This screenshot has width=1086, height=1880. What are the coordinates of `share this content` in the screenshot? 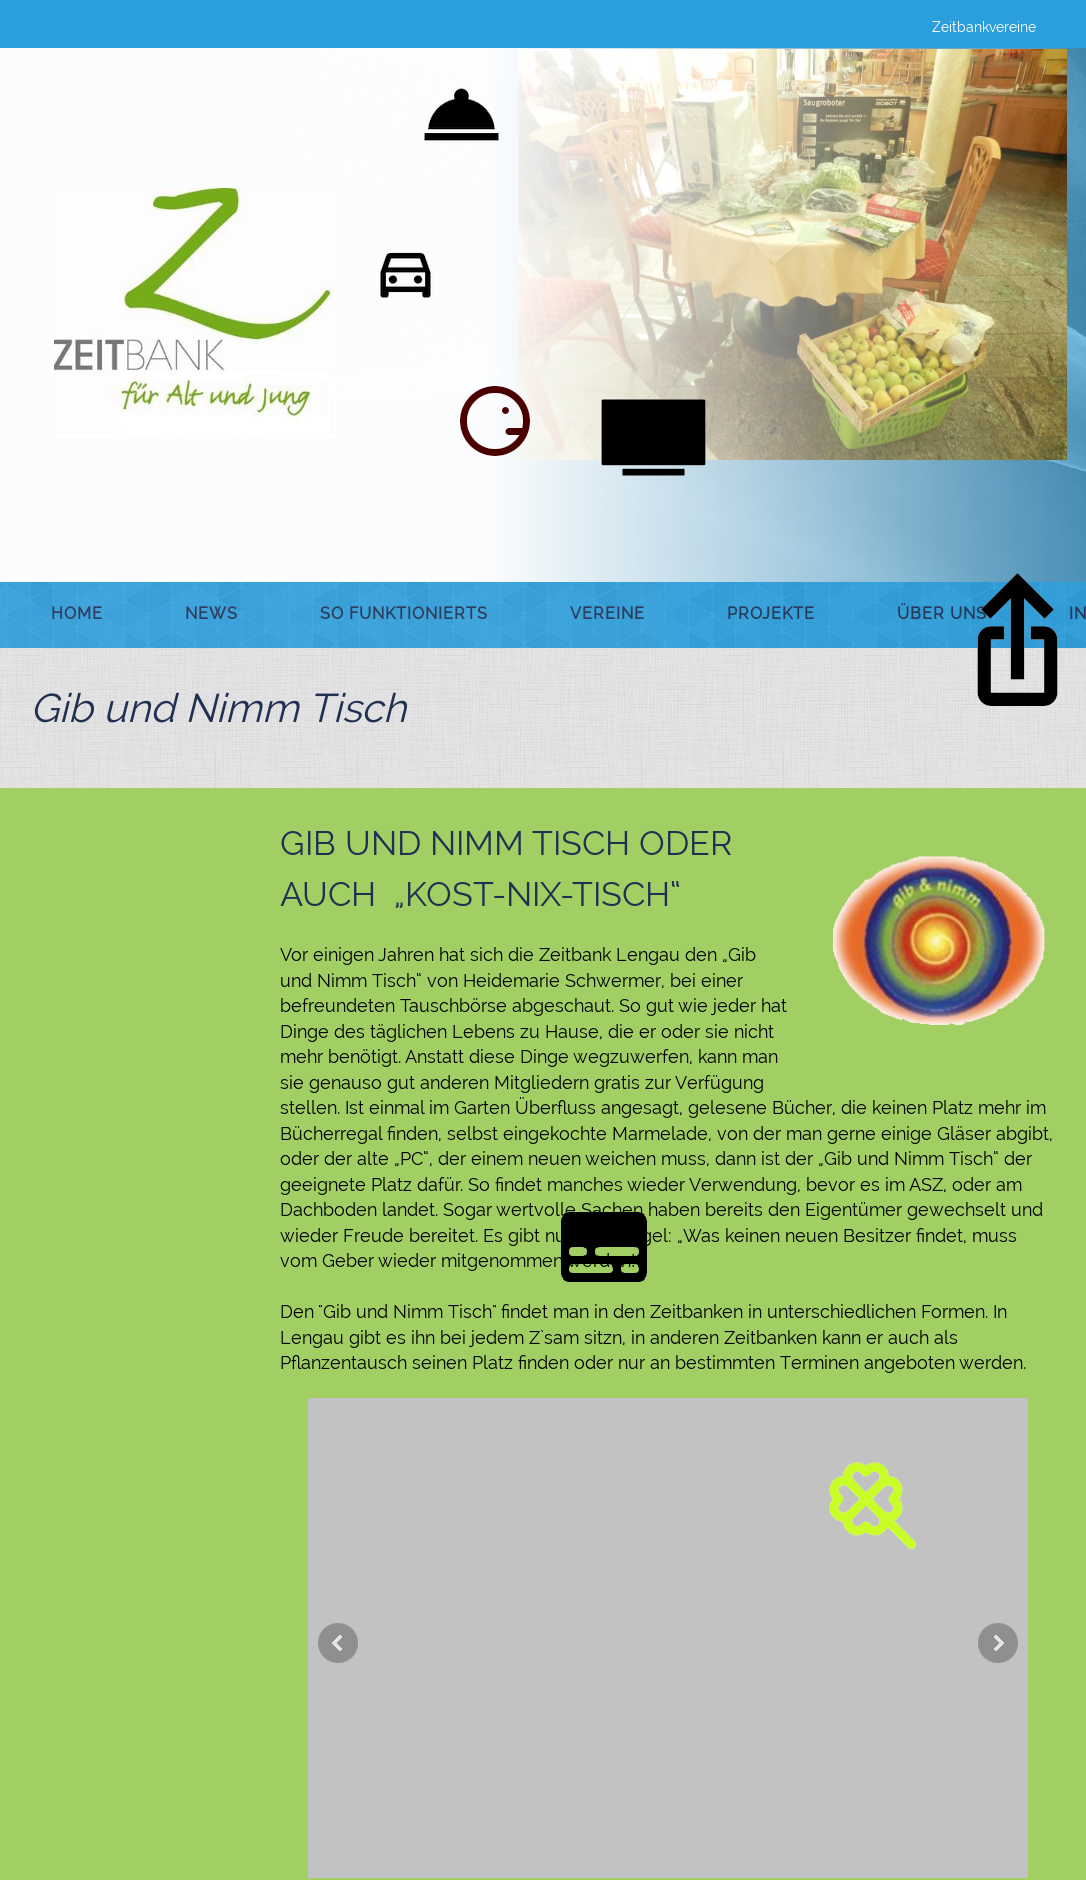 It's located at (1017, 639).